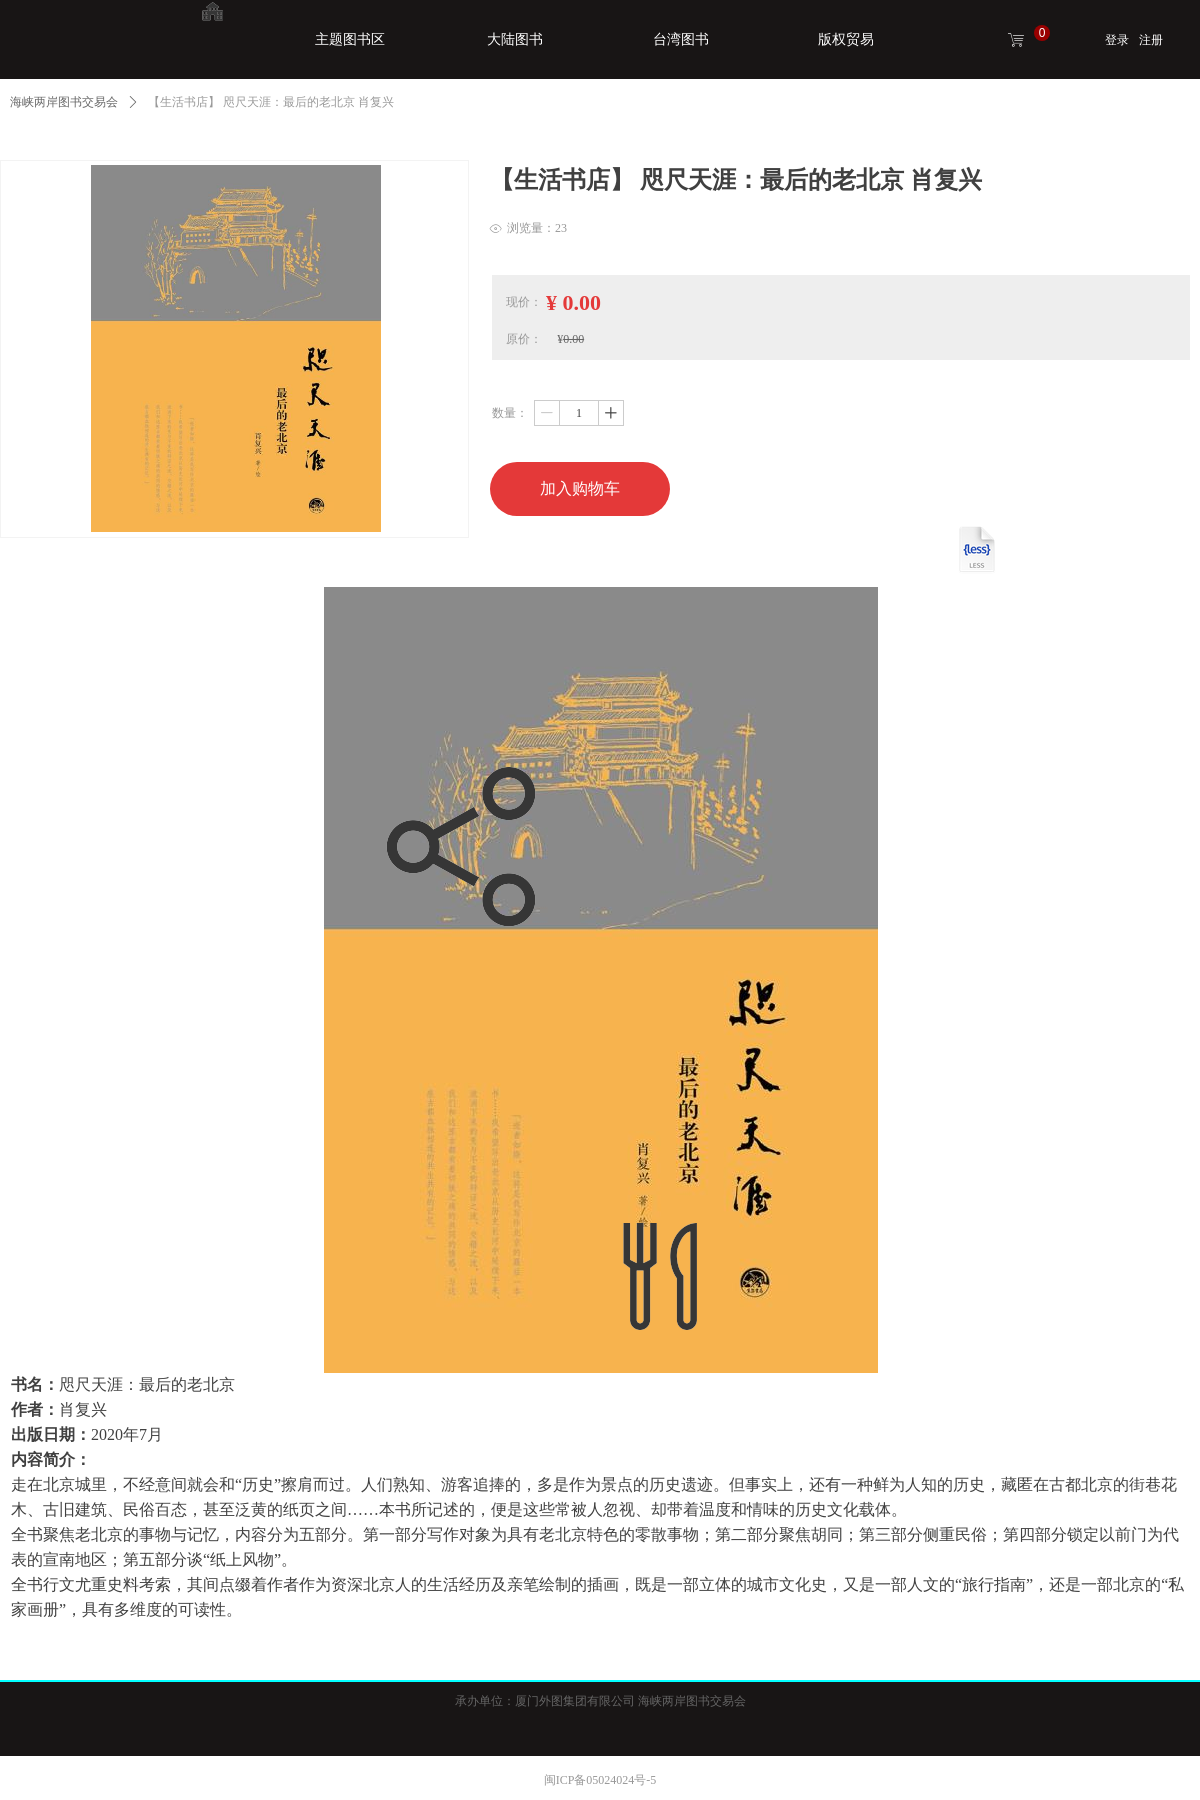 The image size is (1200, 1800). Describe the element at coordinates (461, 852) in the screenshot. I see `access screen sharing or remote desktop settings` at that location.